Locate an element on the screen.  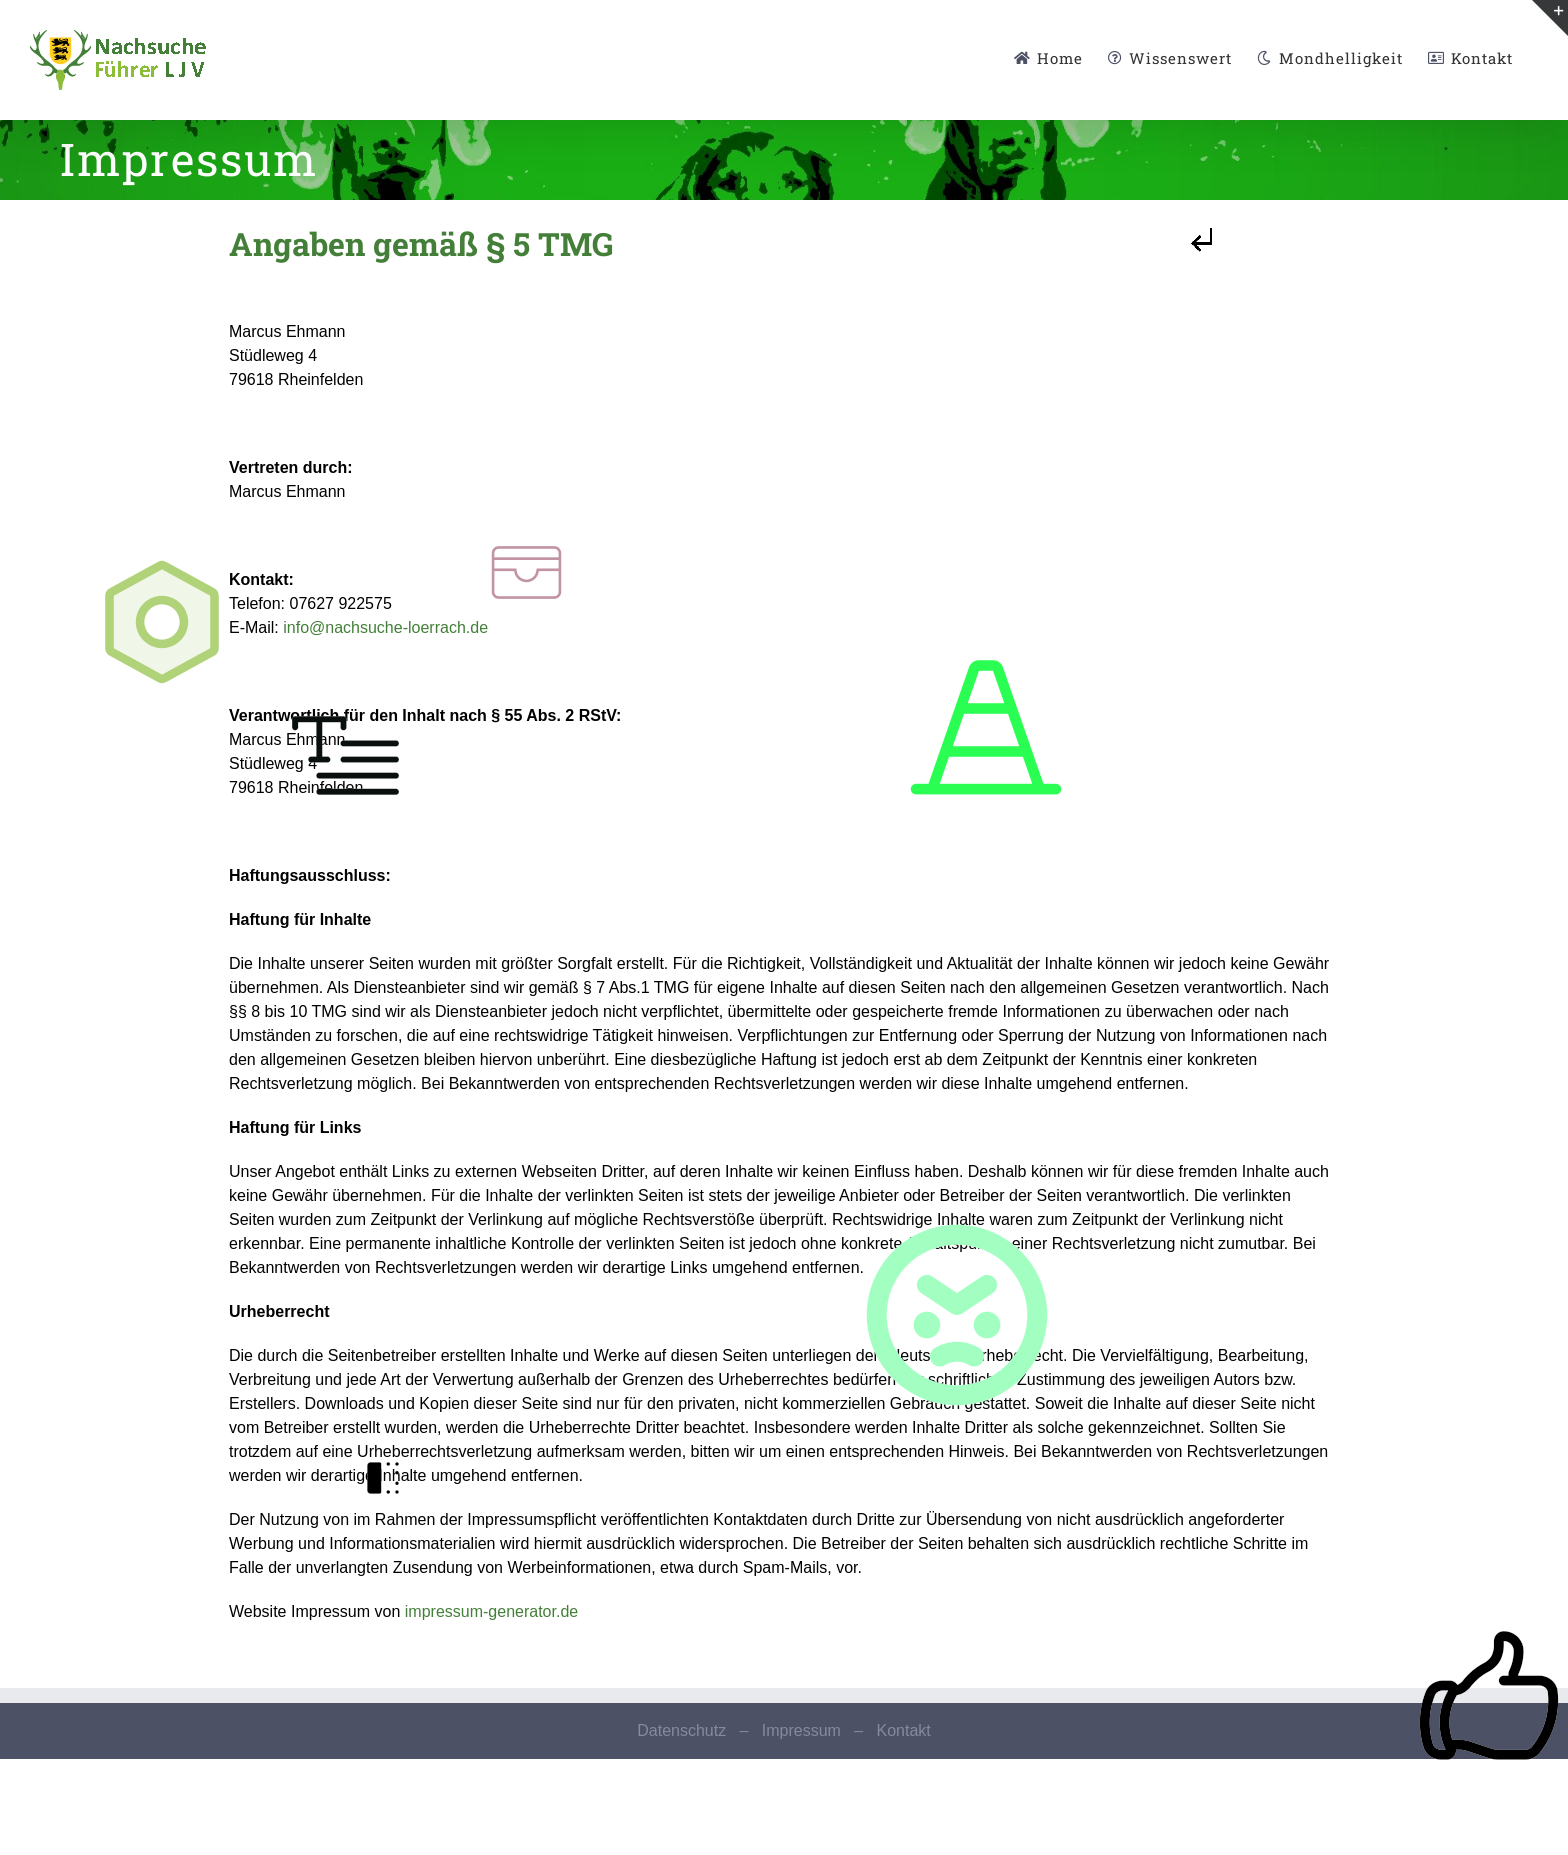
navigate to parent folder or directory is located at coordinates (1201, 239).